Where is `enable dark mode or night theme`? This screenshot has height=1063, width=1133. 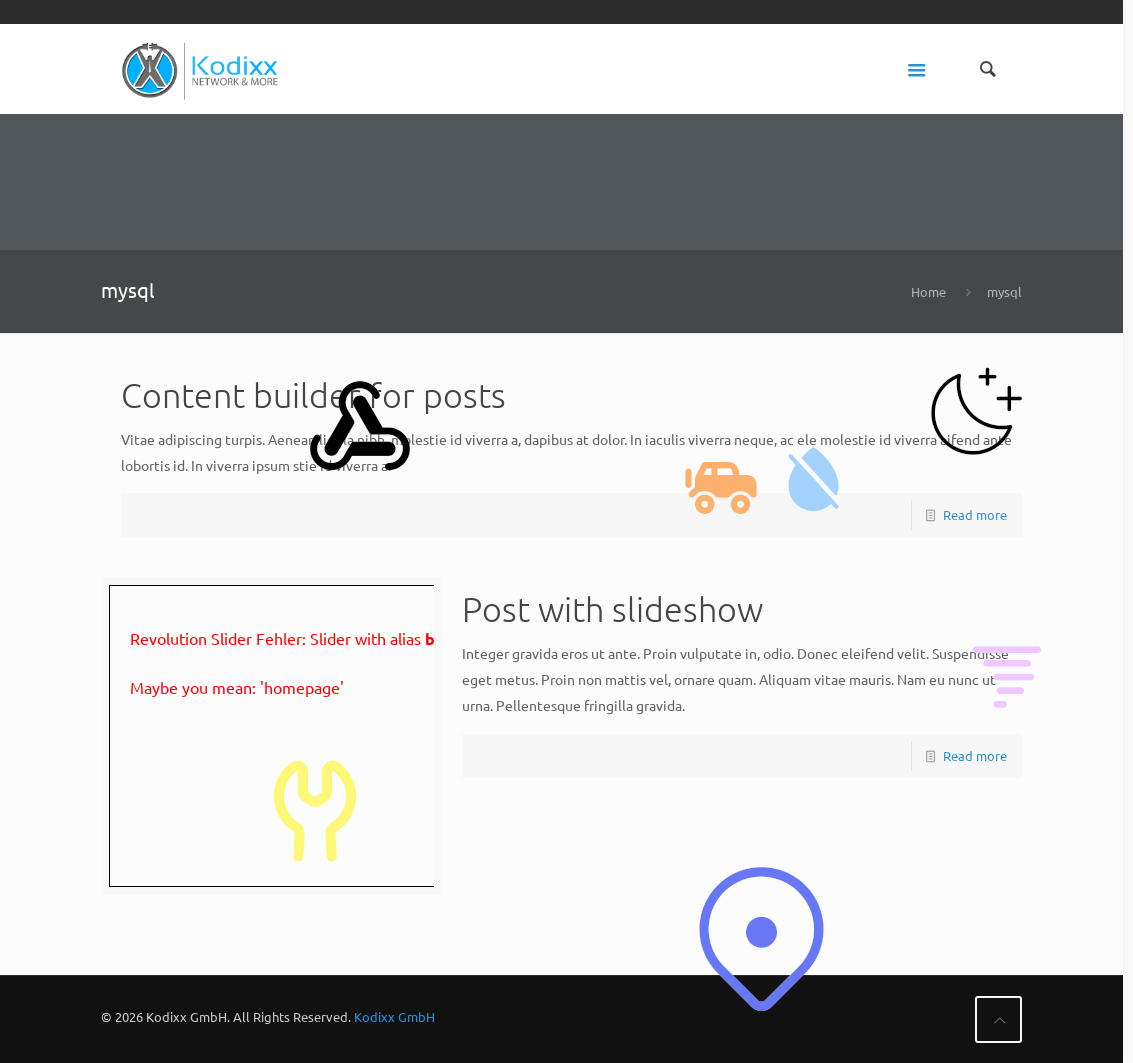
enable dark mode or night theme is located at coordinates (973, 413).